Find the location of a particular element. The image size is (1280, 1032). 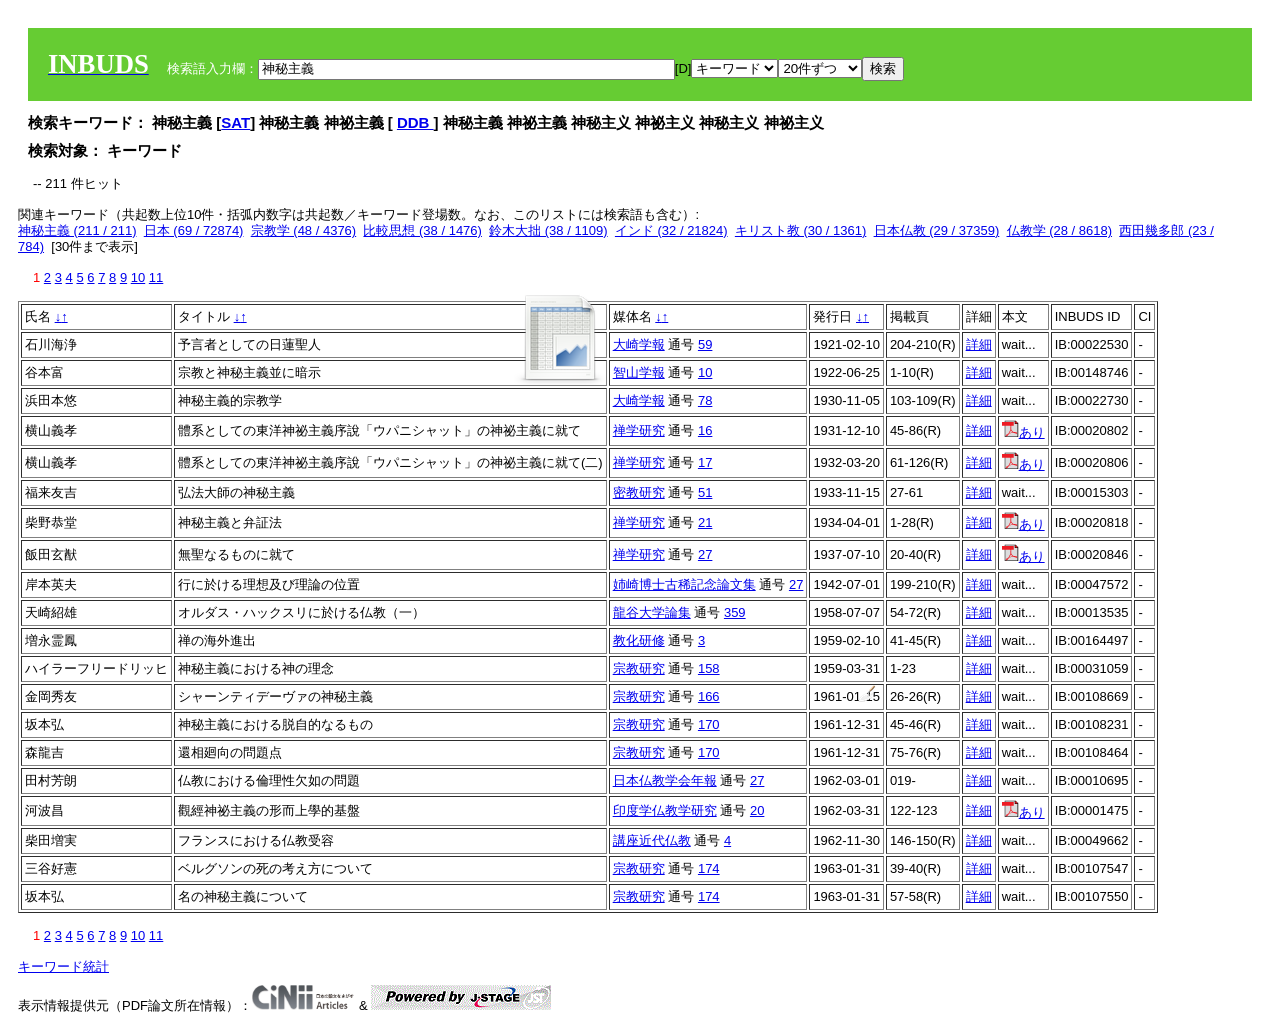

access development tools and programming applications is located at coordinates (867, 694).